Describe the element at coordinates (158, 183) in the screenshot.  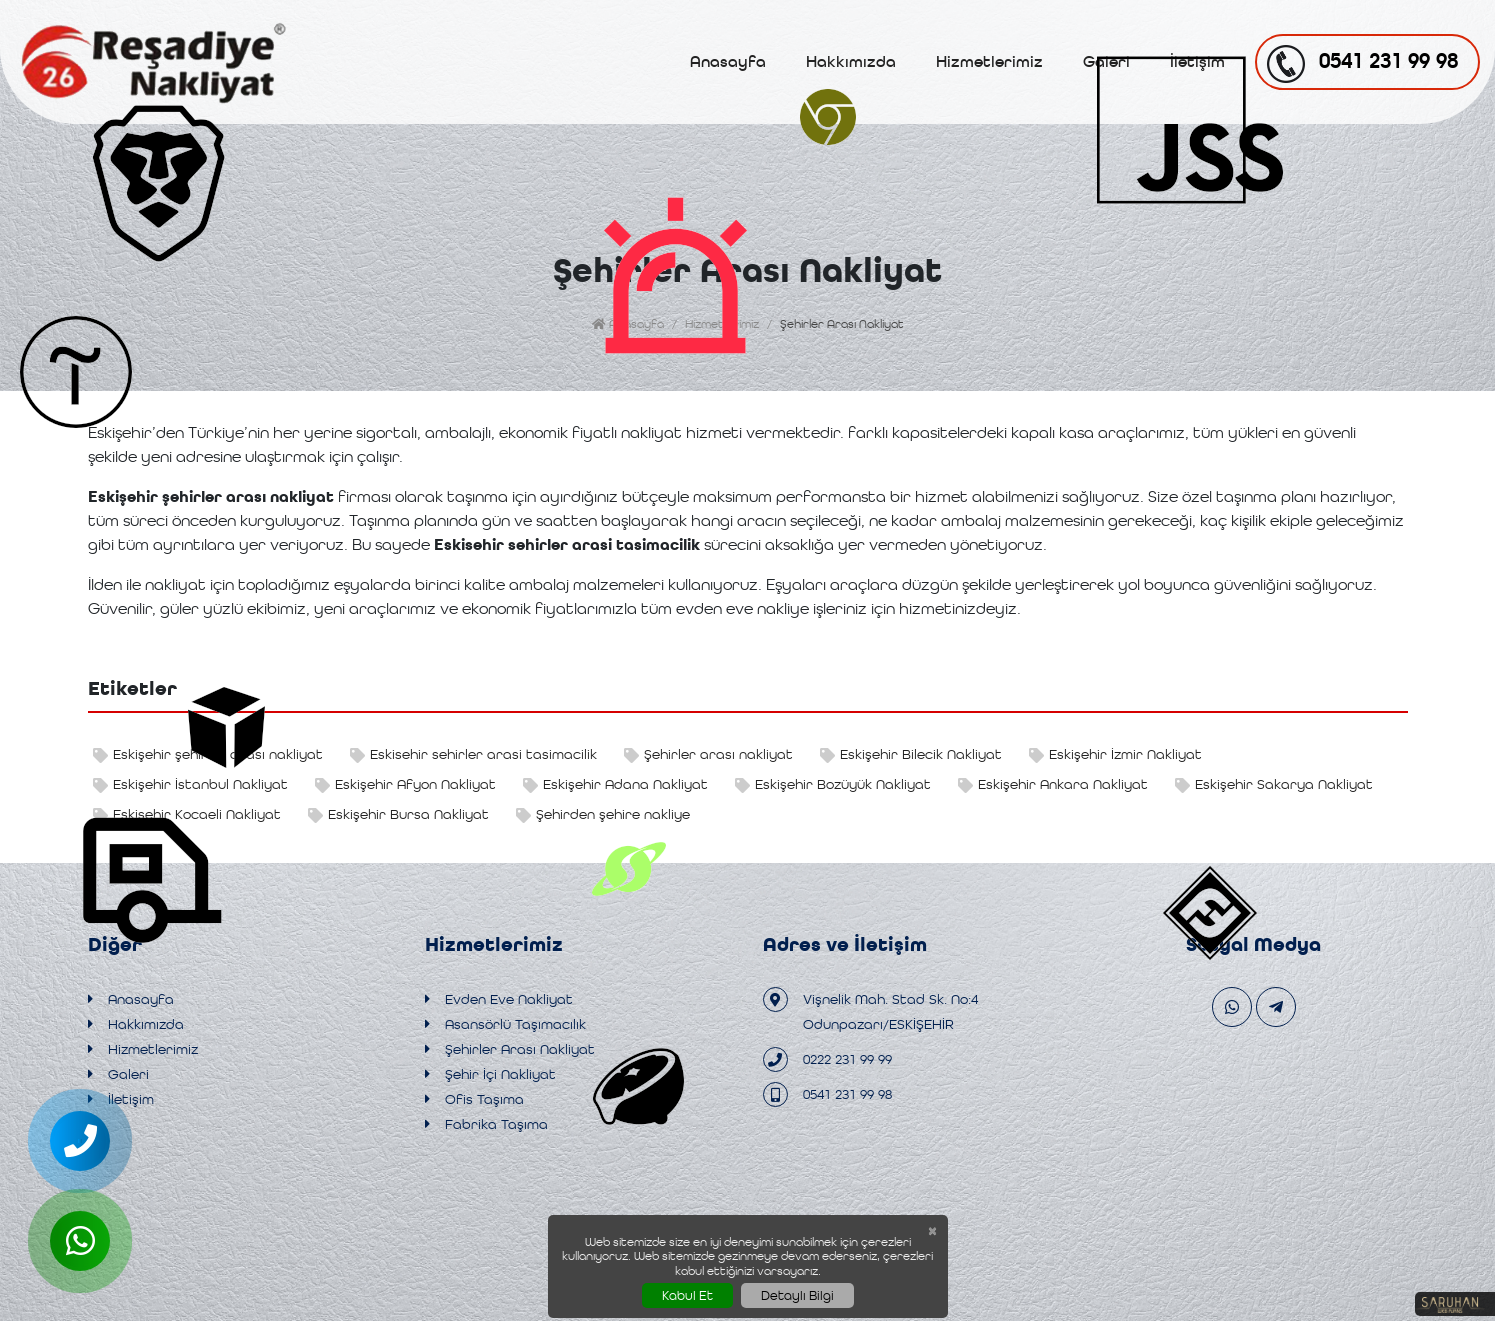
I see `open the Brave browser` at that location.